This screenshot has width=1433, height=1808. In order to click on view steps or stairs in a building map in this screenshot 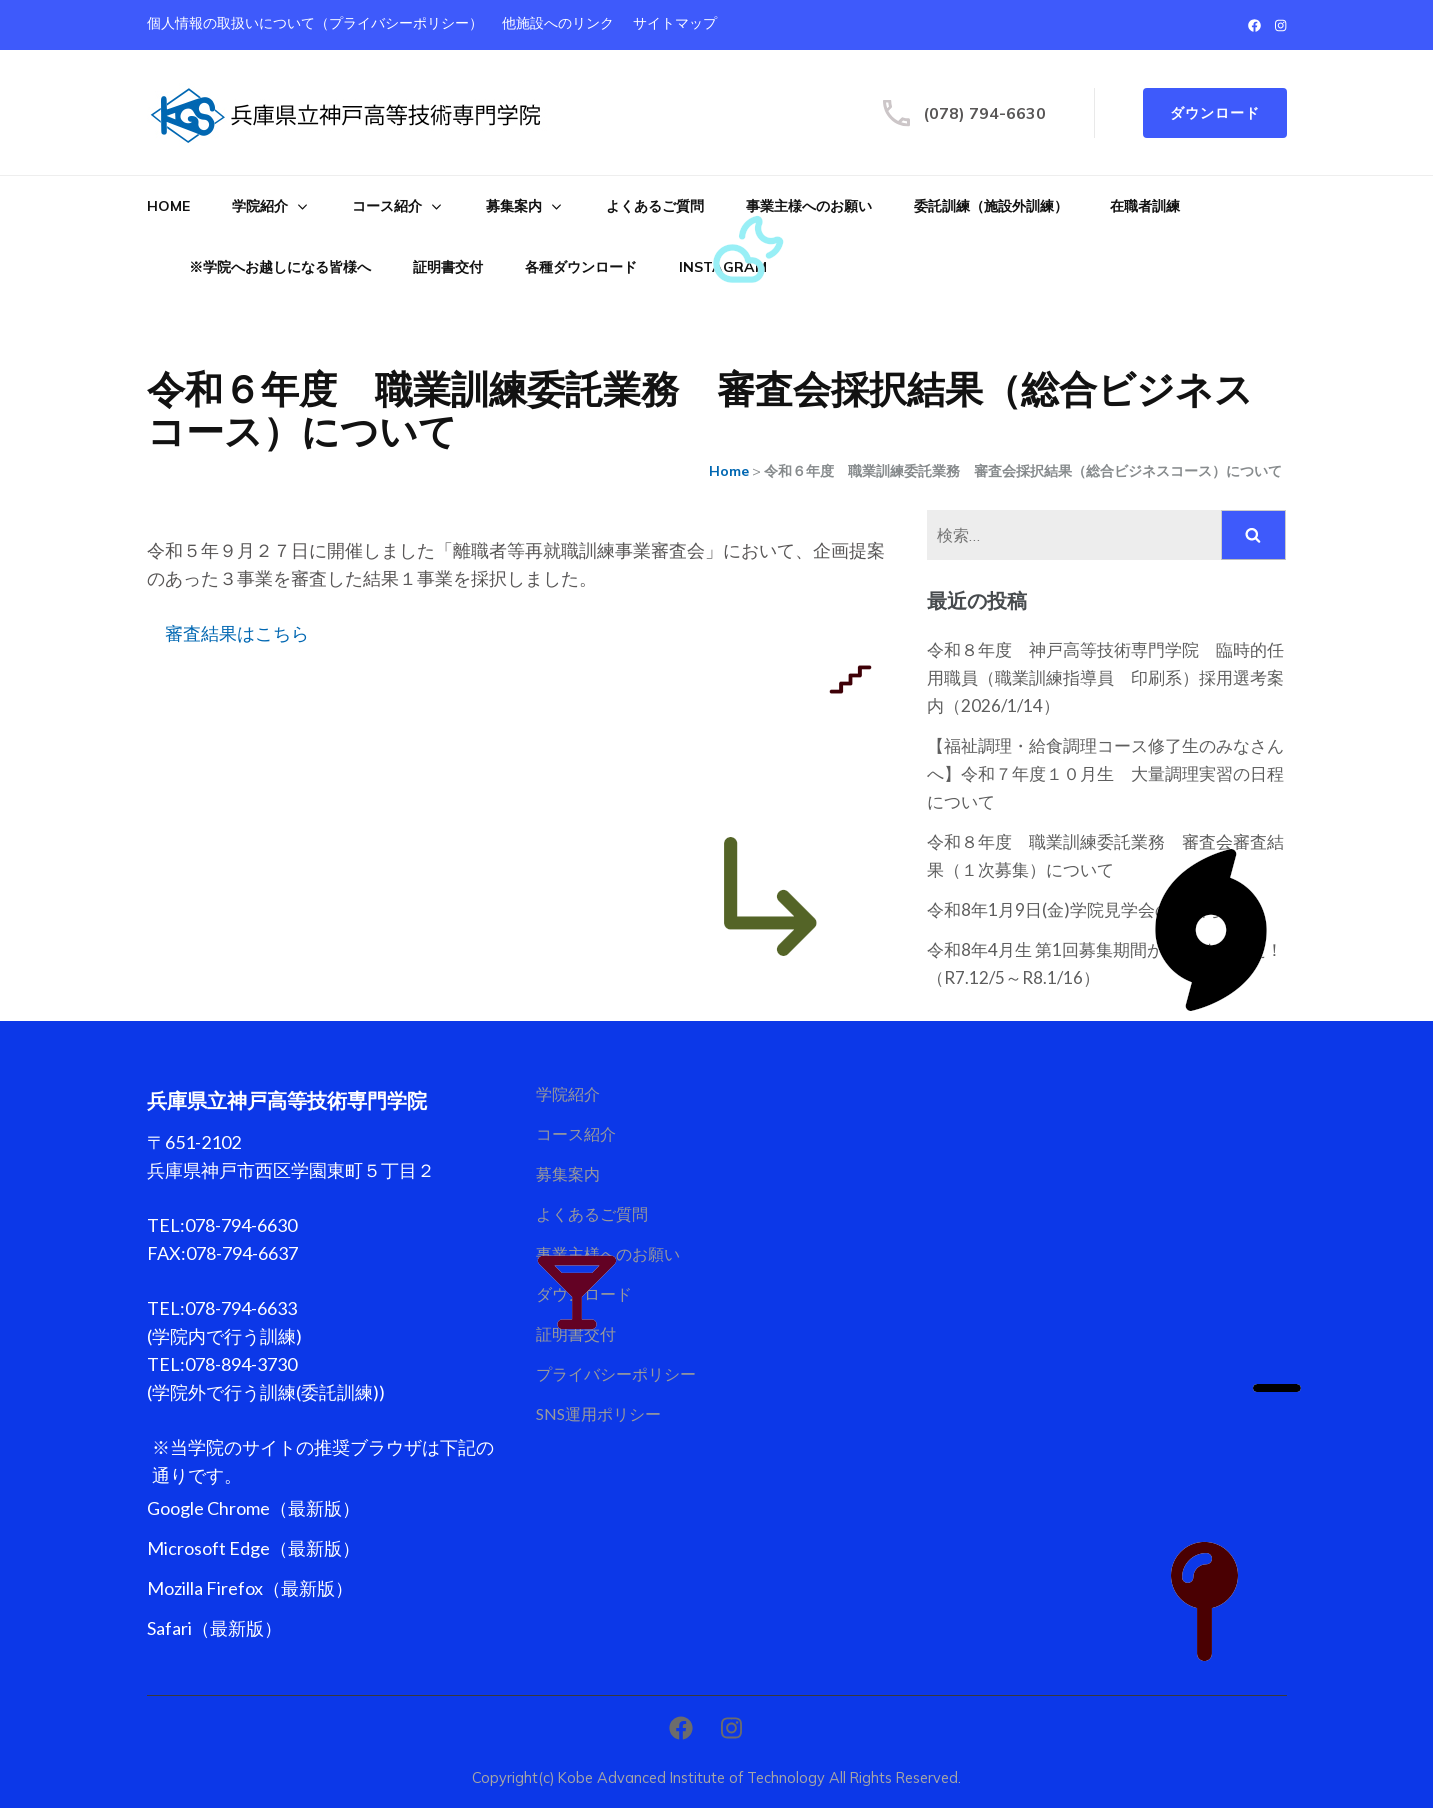, I will do `click(850, 679)`.